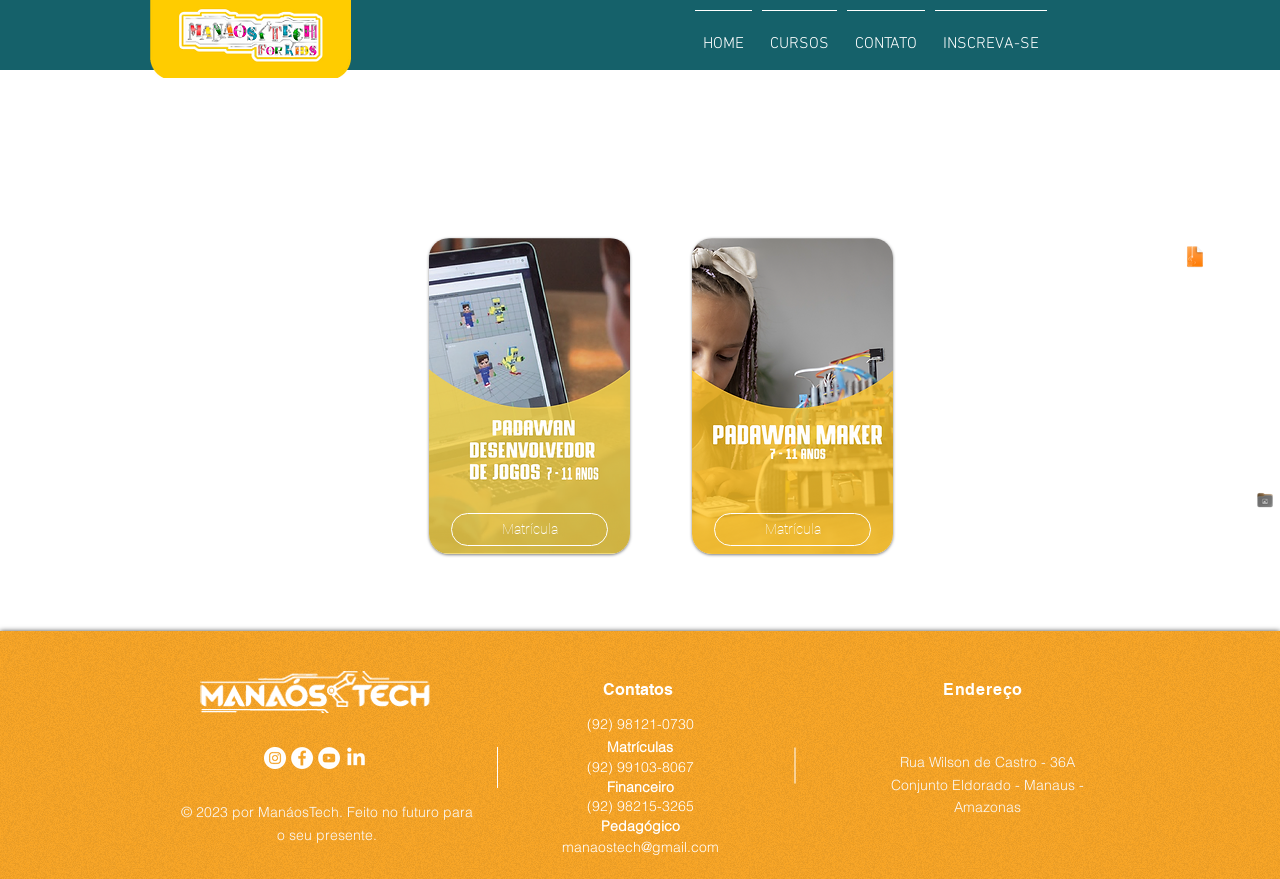 The width and height of the screenshot is (1280, 879). I want to click on open your pictures folder, so click(1265, 500).